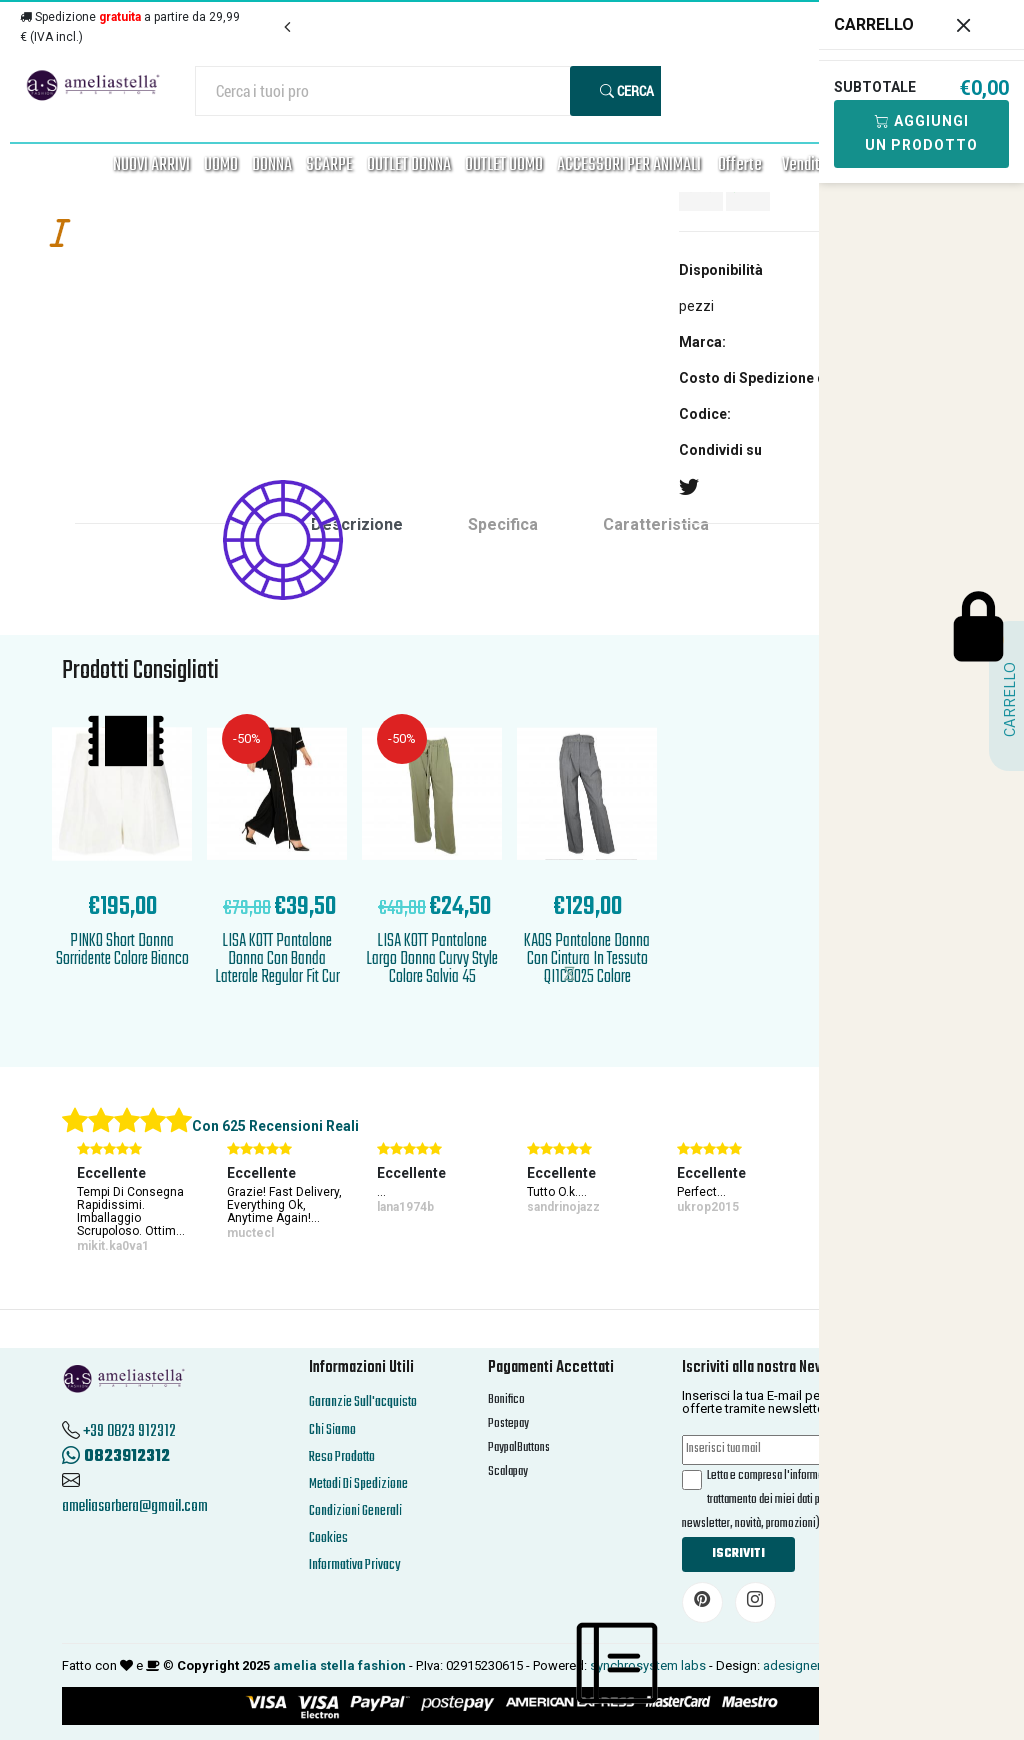  I want to click on apply italic formatting to selected text, so click(60, 233).